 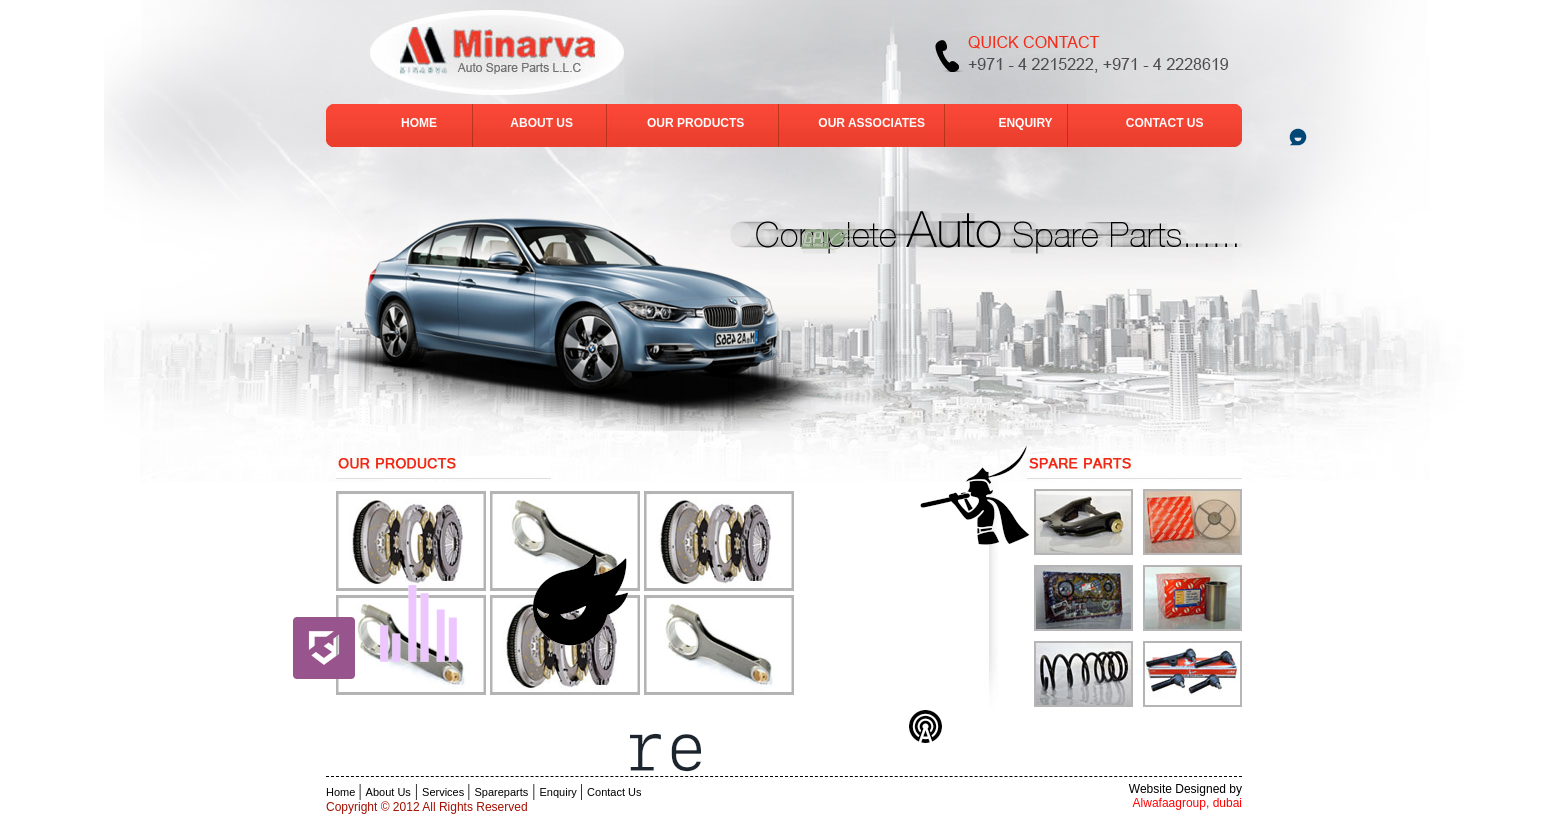 I want to click on clubforce app or service logo, so click(x=324, y=648).